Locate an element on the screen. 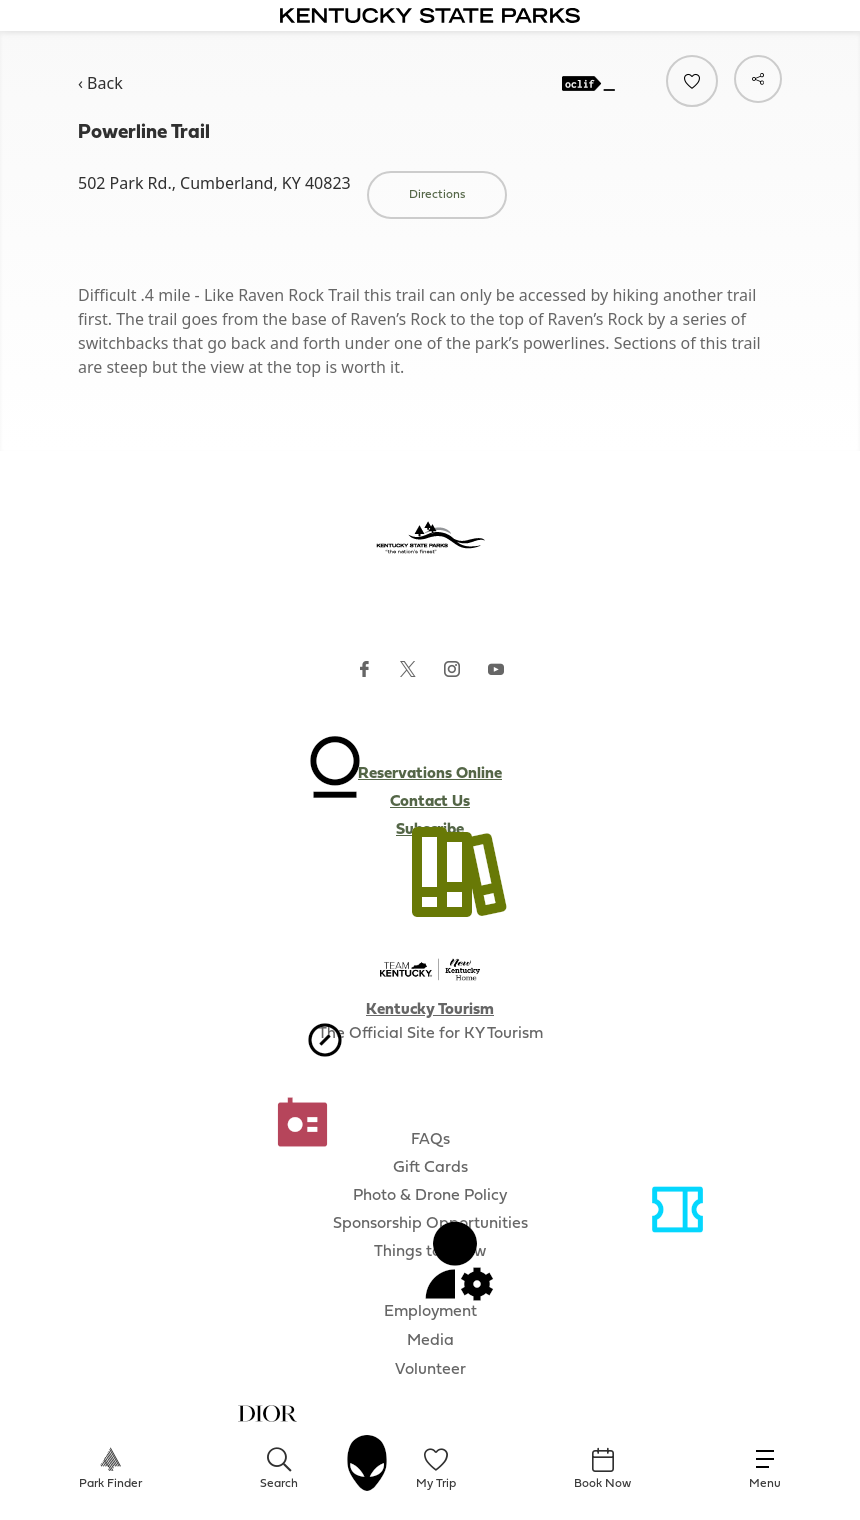  access radio or audio streaming is located at coordinates (302, 1124).